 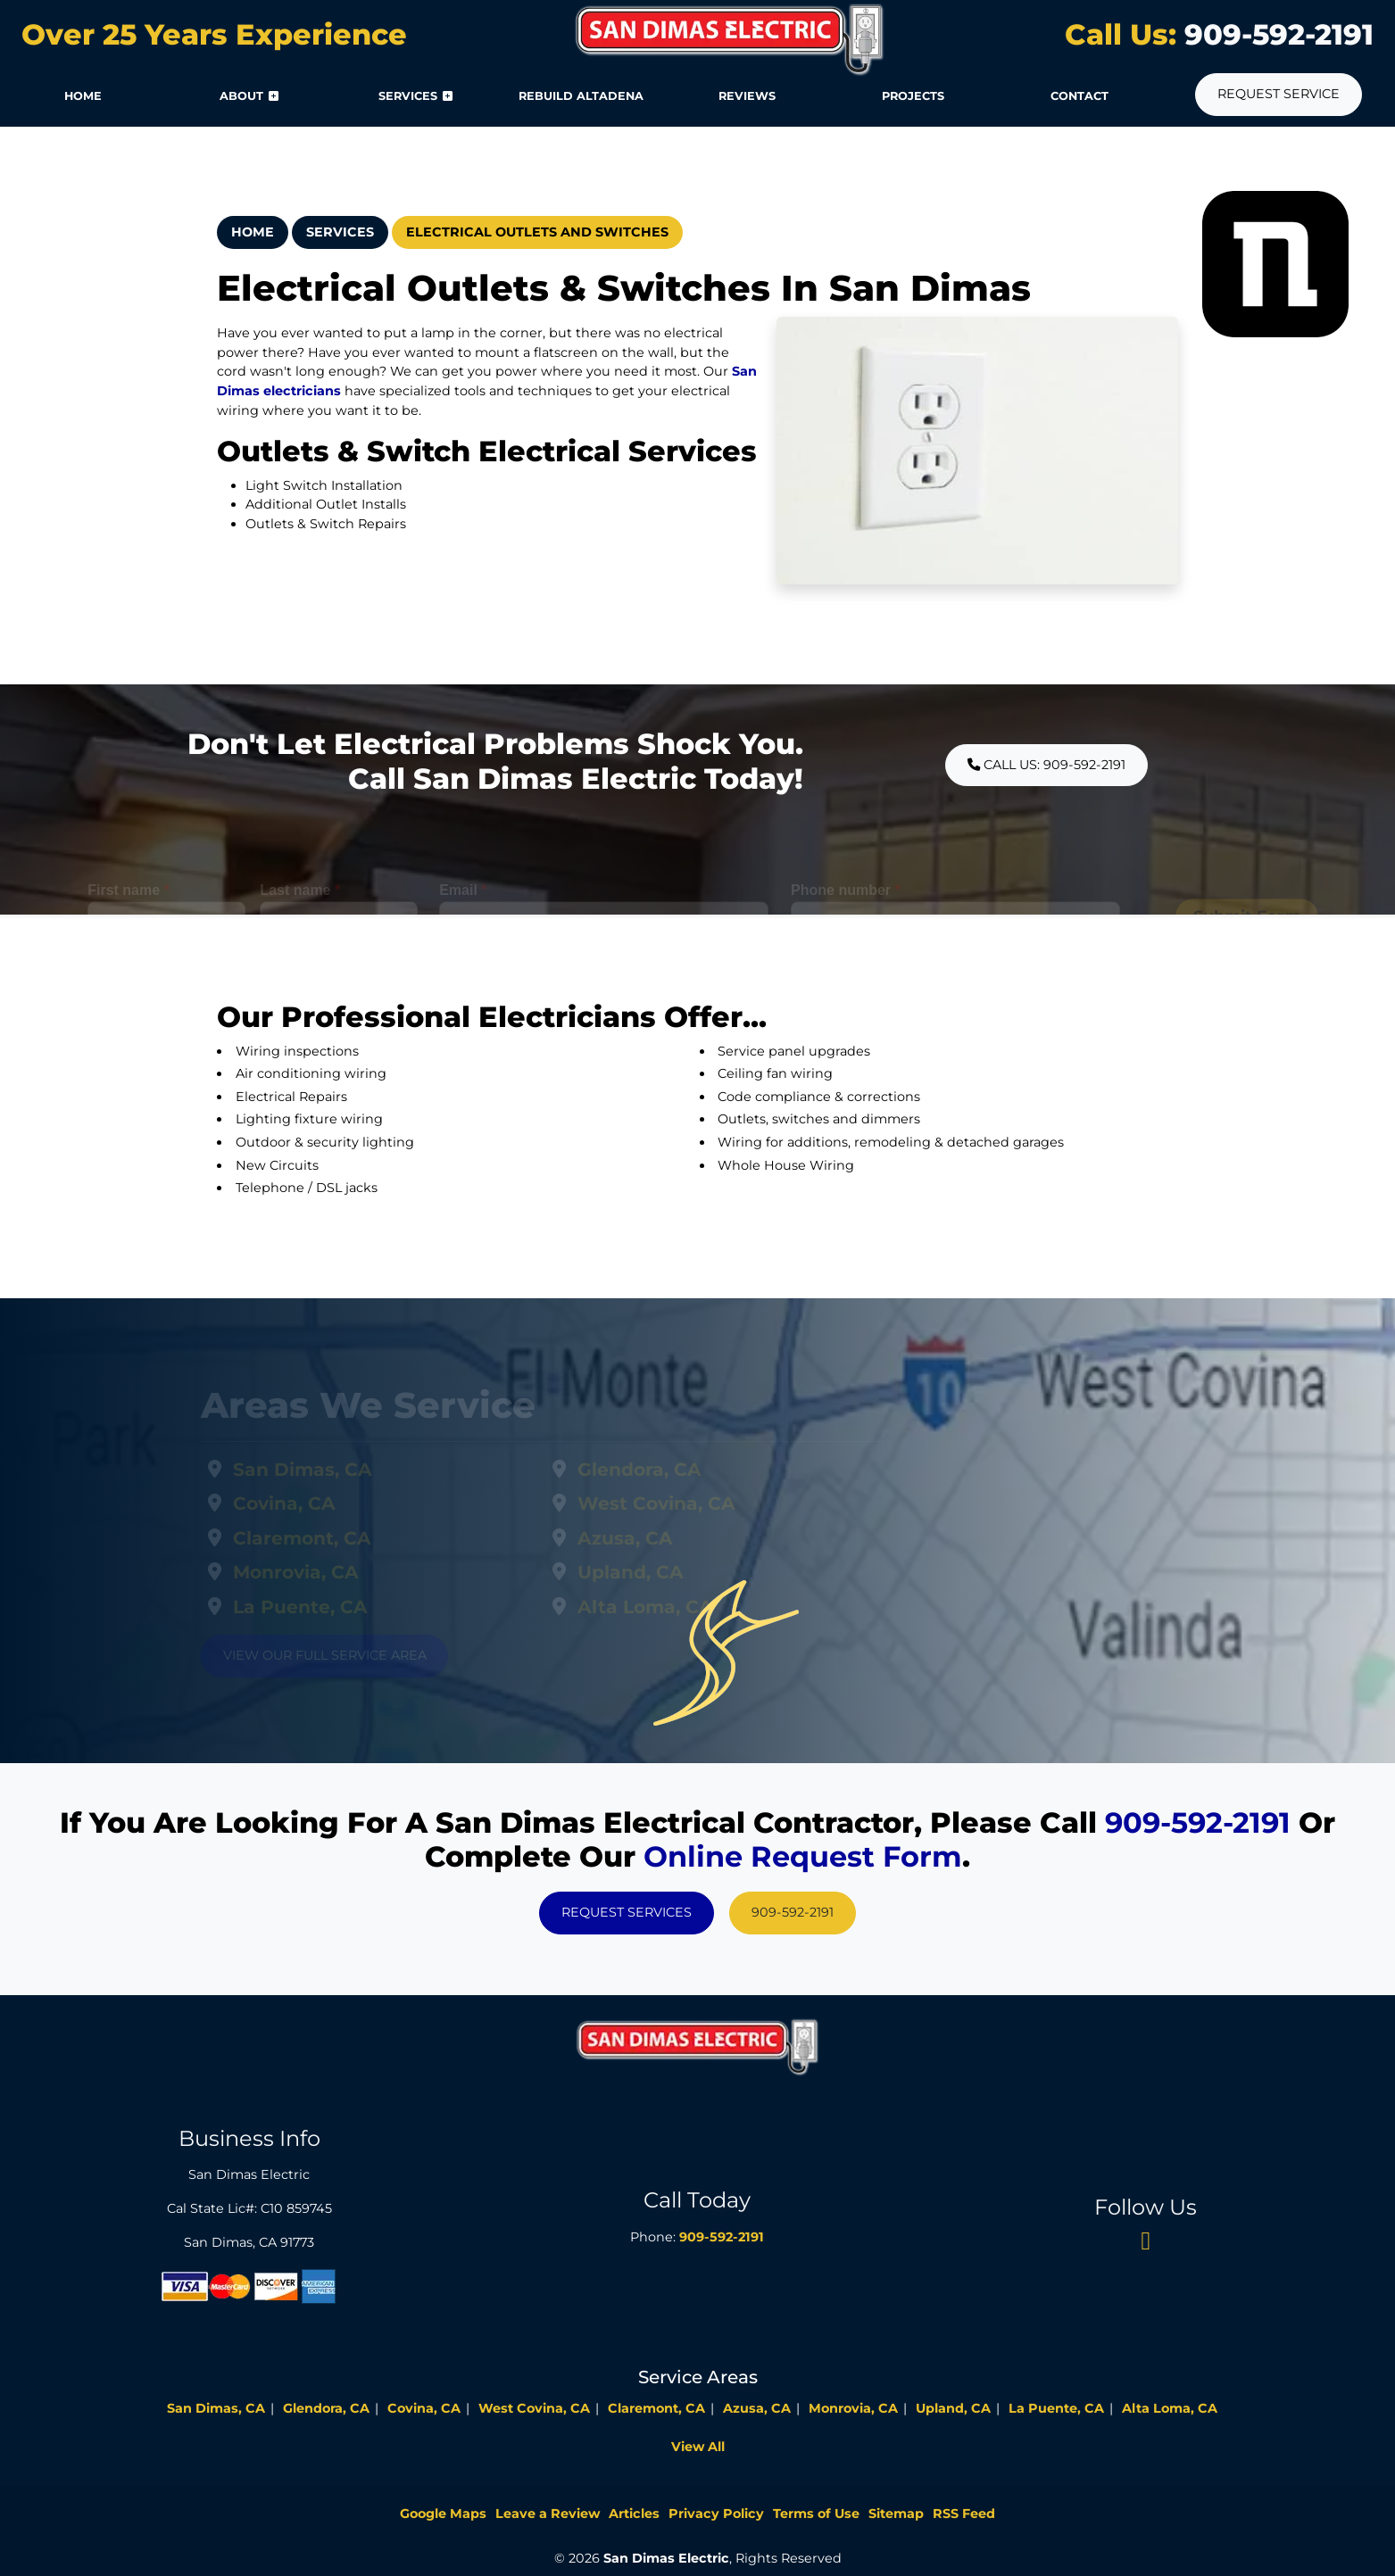 I want to click on sailfish os logo, so click(x=726, y=1652).